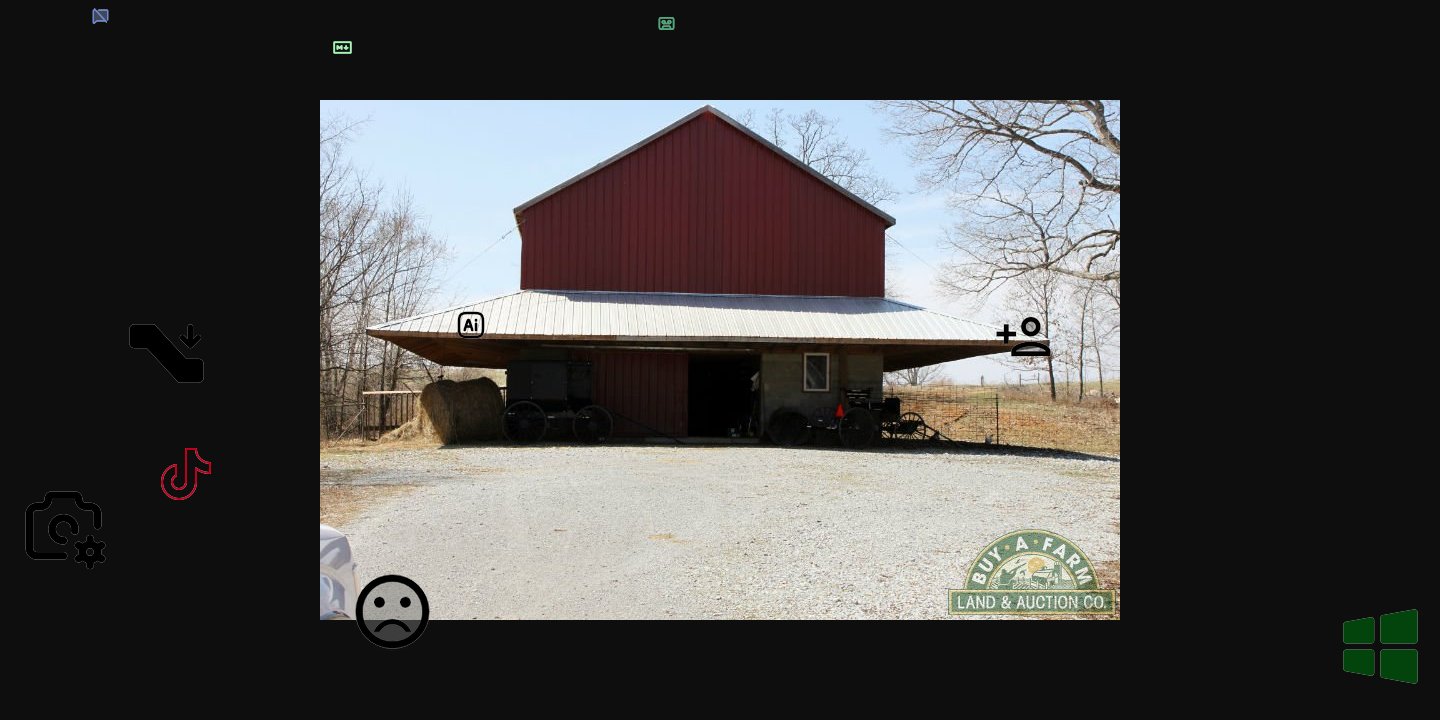  Describe the element at coordinates (1383, 646) in the screenshot. I see `open the Windows start menu` at that location.